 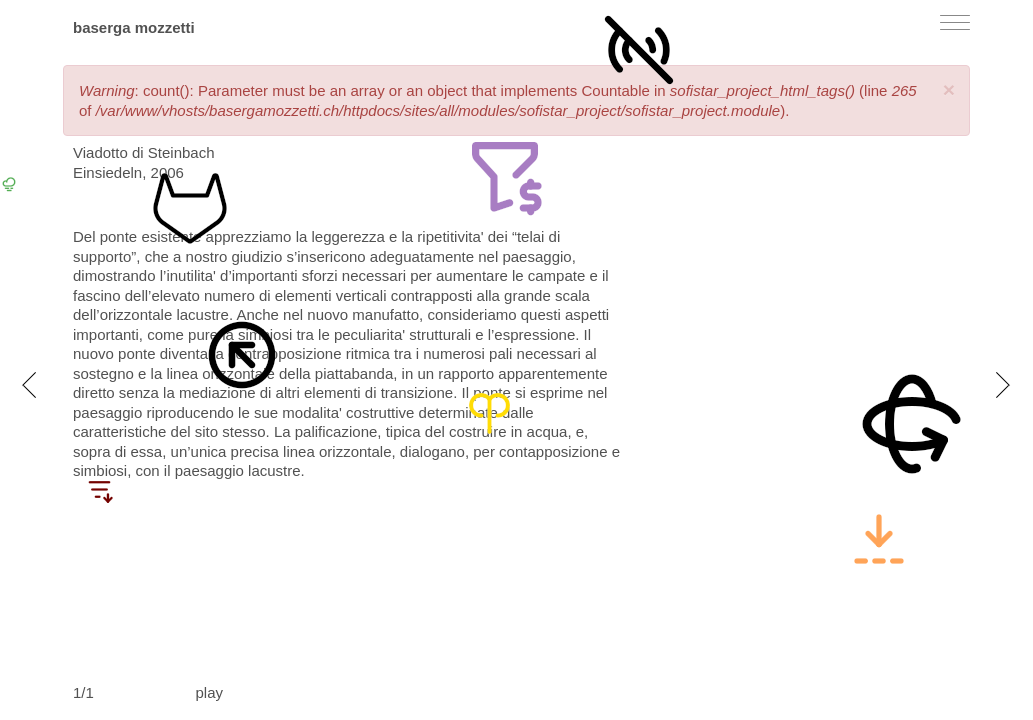 I want to click on indicates foggy weather conditions, so click(x=9, y=184).